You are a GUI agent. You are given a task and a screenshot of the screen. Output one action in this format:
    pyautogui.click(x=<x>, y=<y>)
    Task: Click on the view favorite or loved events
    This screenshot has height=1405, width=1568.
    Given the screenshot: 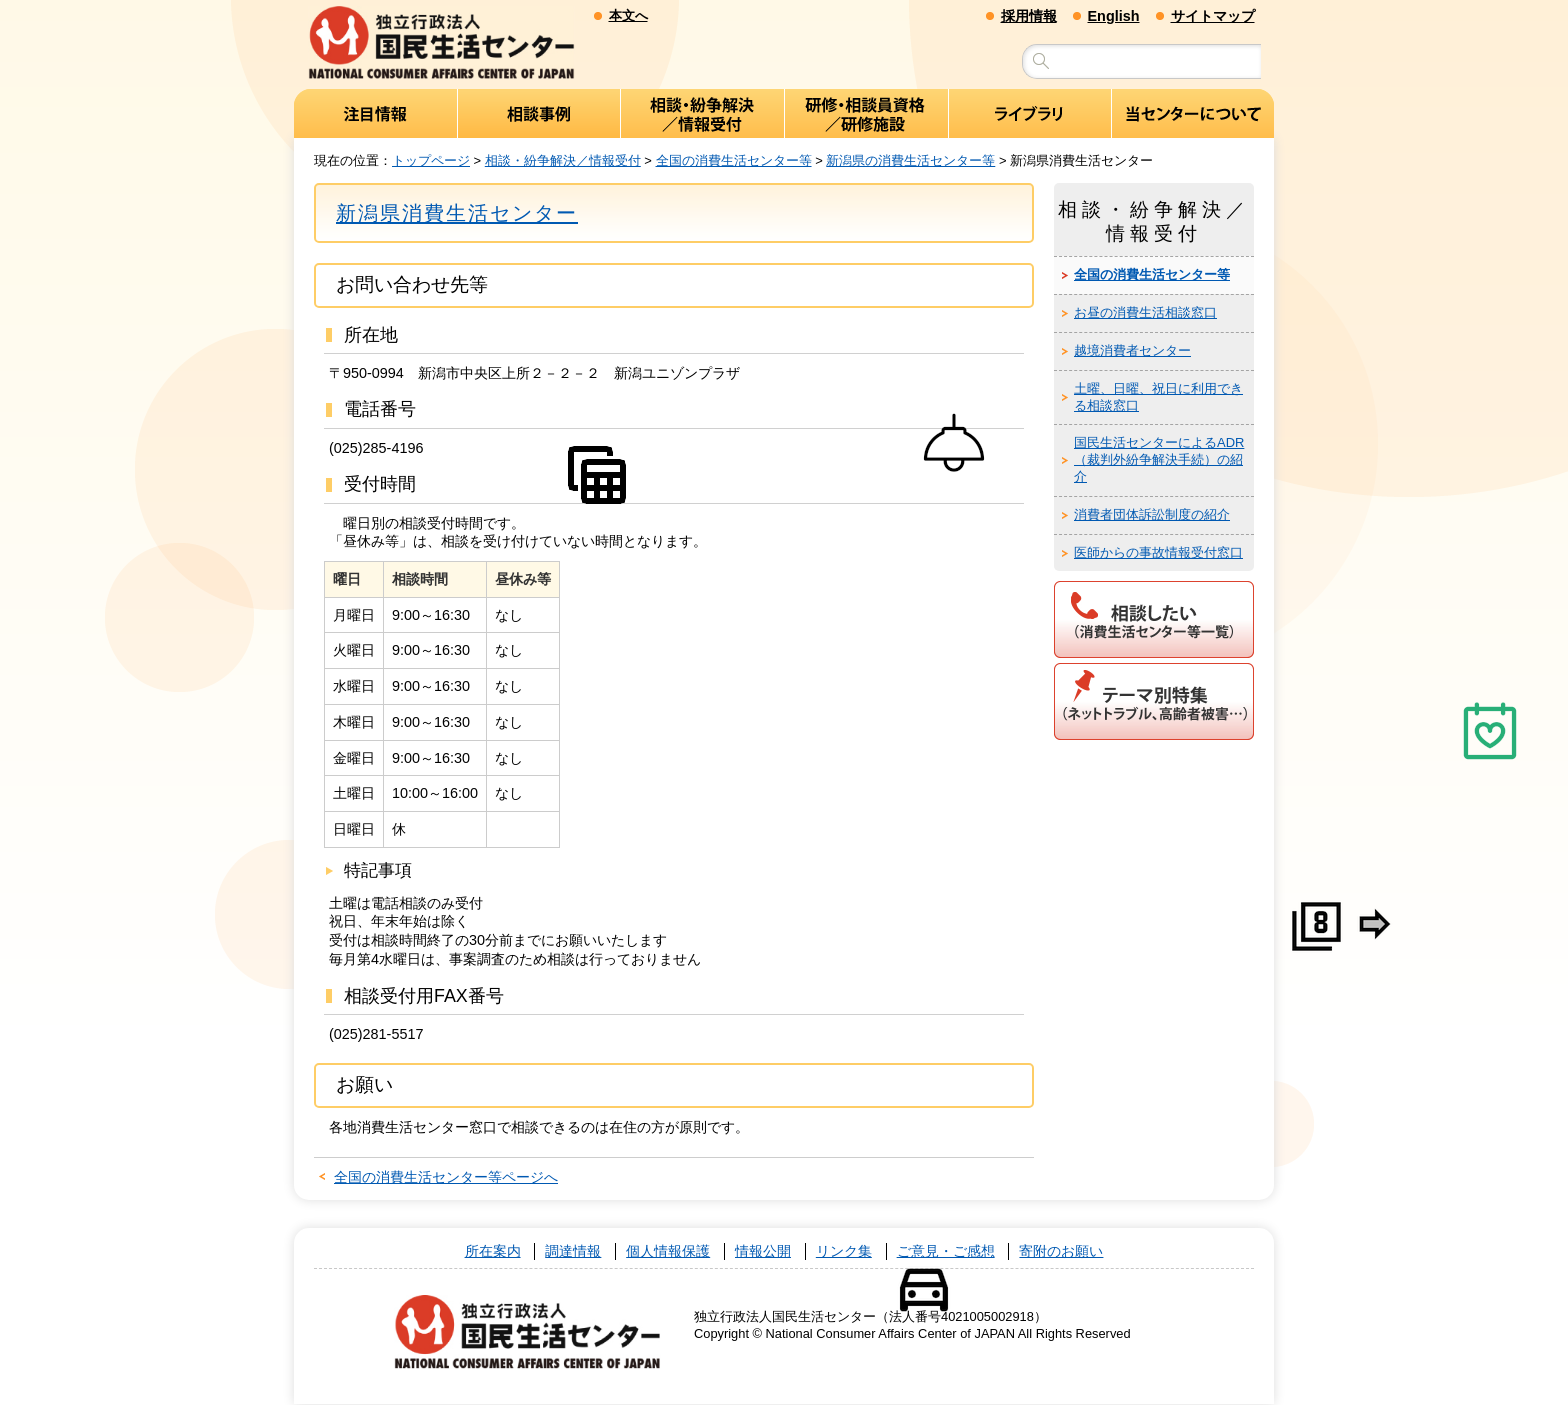 What is the action you would take?
    pyautogui.click(x=1490, y=733)
    